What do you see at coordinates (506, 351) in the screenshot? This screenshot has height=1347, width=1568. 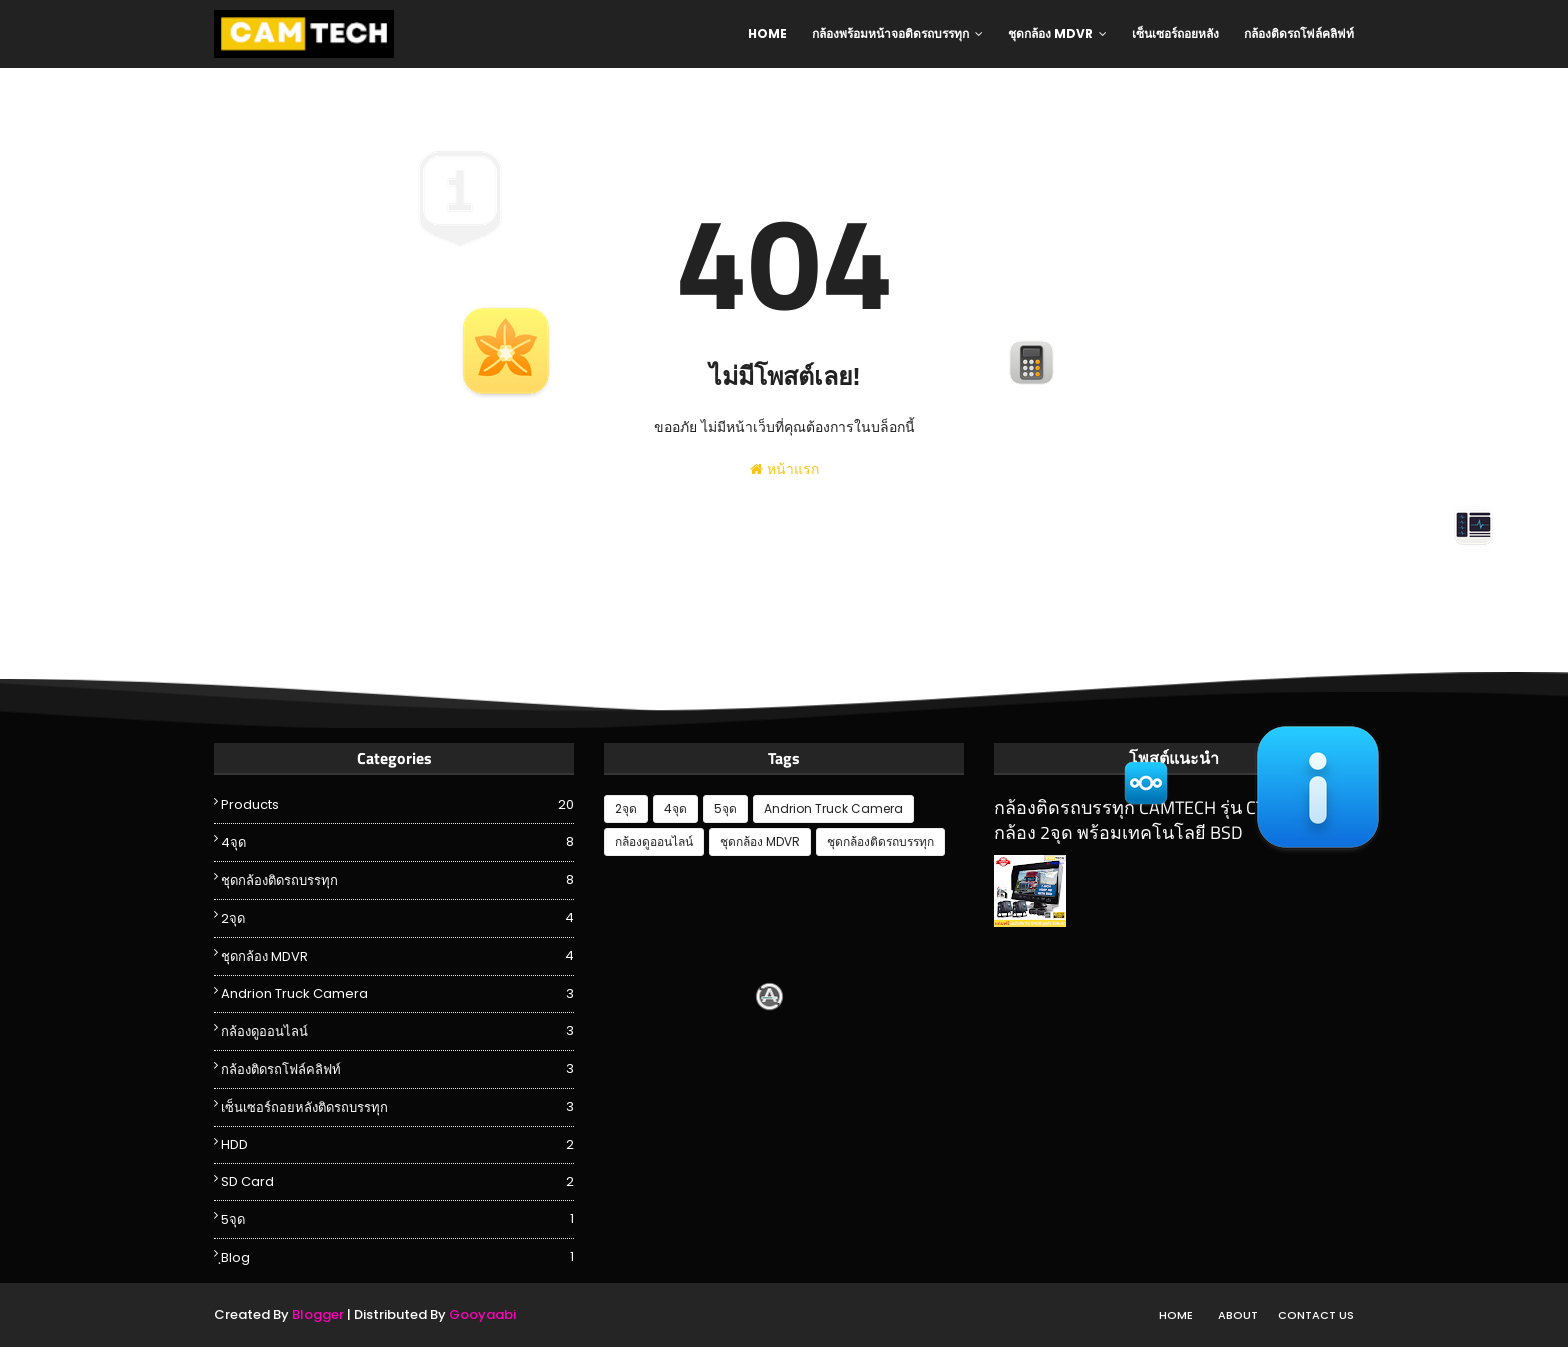 I see `open vanilla os application` at bounding box center [506, 351].